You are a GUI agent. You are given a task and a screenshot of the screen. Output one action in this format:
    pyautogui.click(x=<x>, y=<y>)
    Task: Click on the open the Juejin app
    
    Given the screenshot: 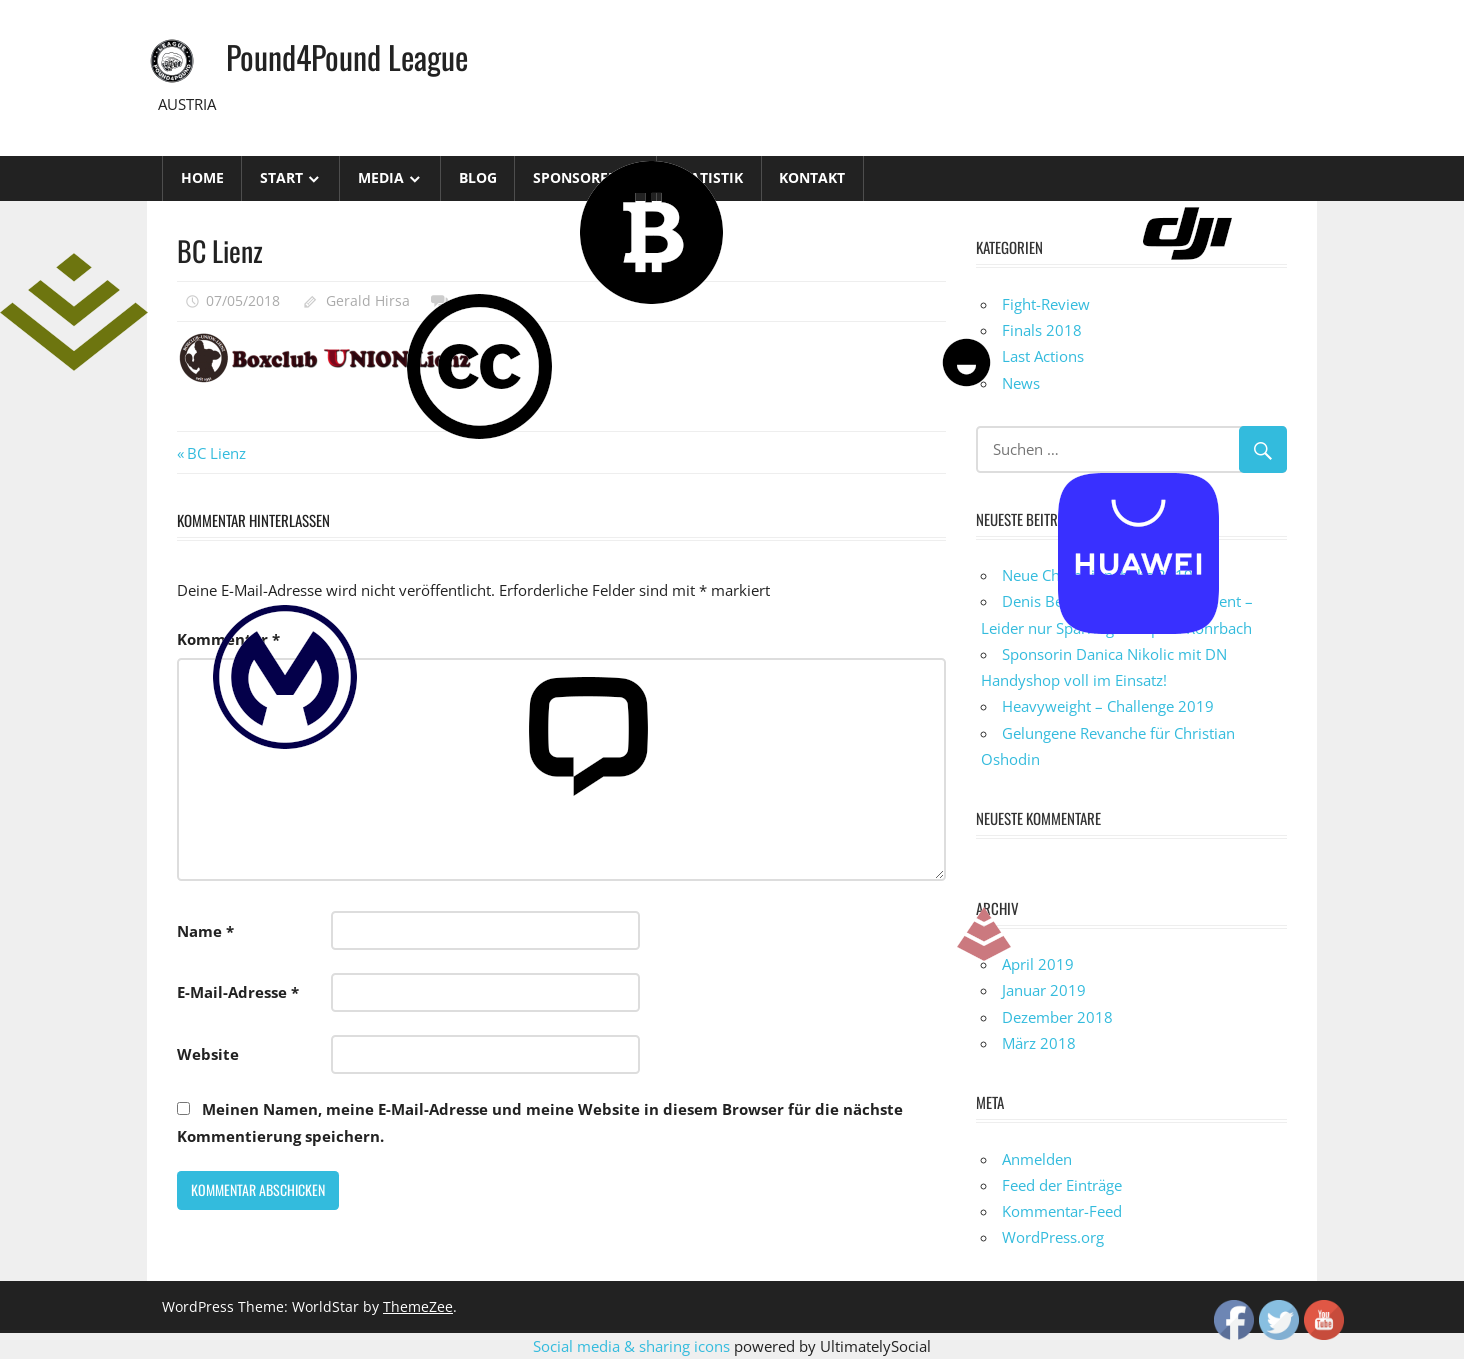 What is the action you would take?
    pyautogui.click(x=74, y=312)
    